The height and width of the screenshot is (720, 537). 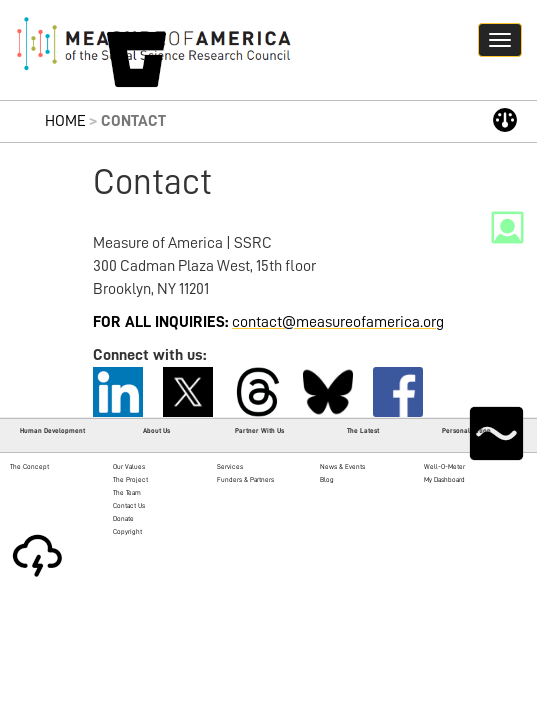 I want to click on indicates stormy weather conditions, so click(x=36, y=552).